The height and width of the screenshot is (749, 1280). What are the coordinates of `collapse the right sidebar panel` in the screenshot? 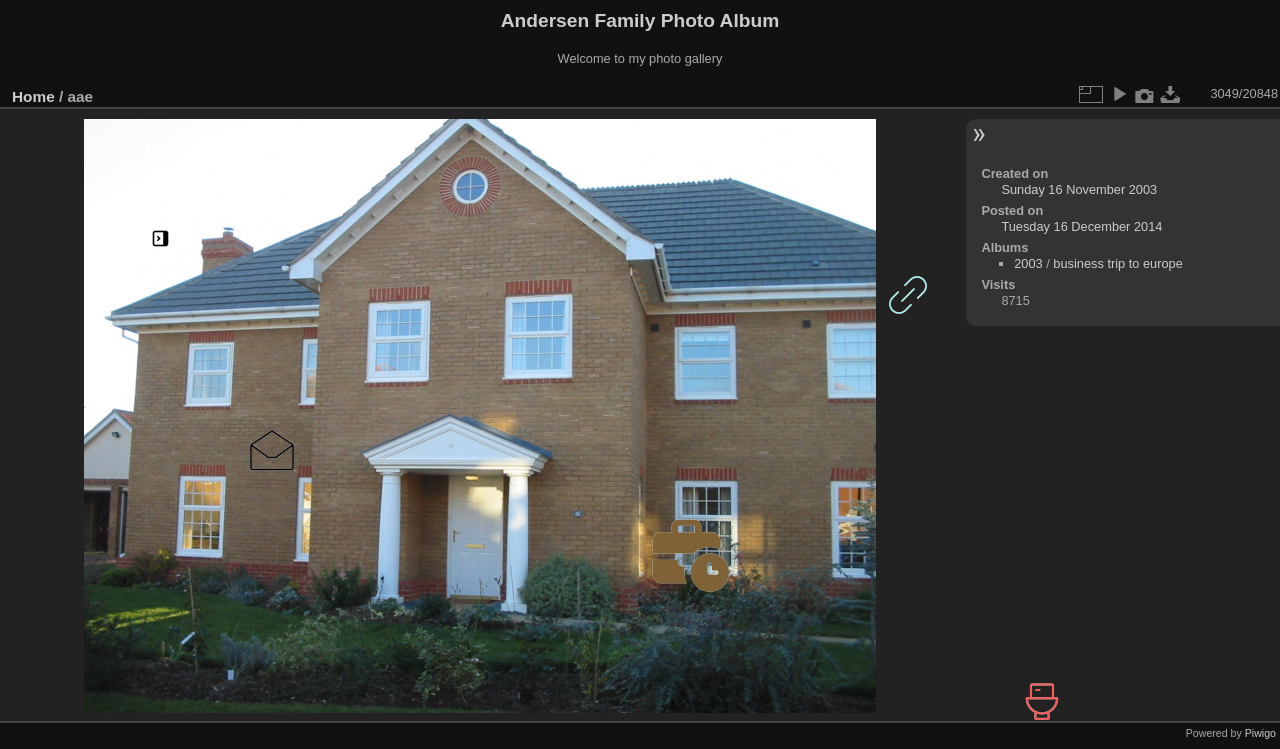 It's located at (160, 238).